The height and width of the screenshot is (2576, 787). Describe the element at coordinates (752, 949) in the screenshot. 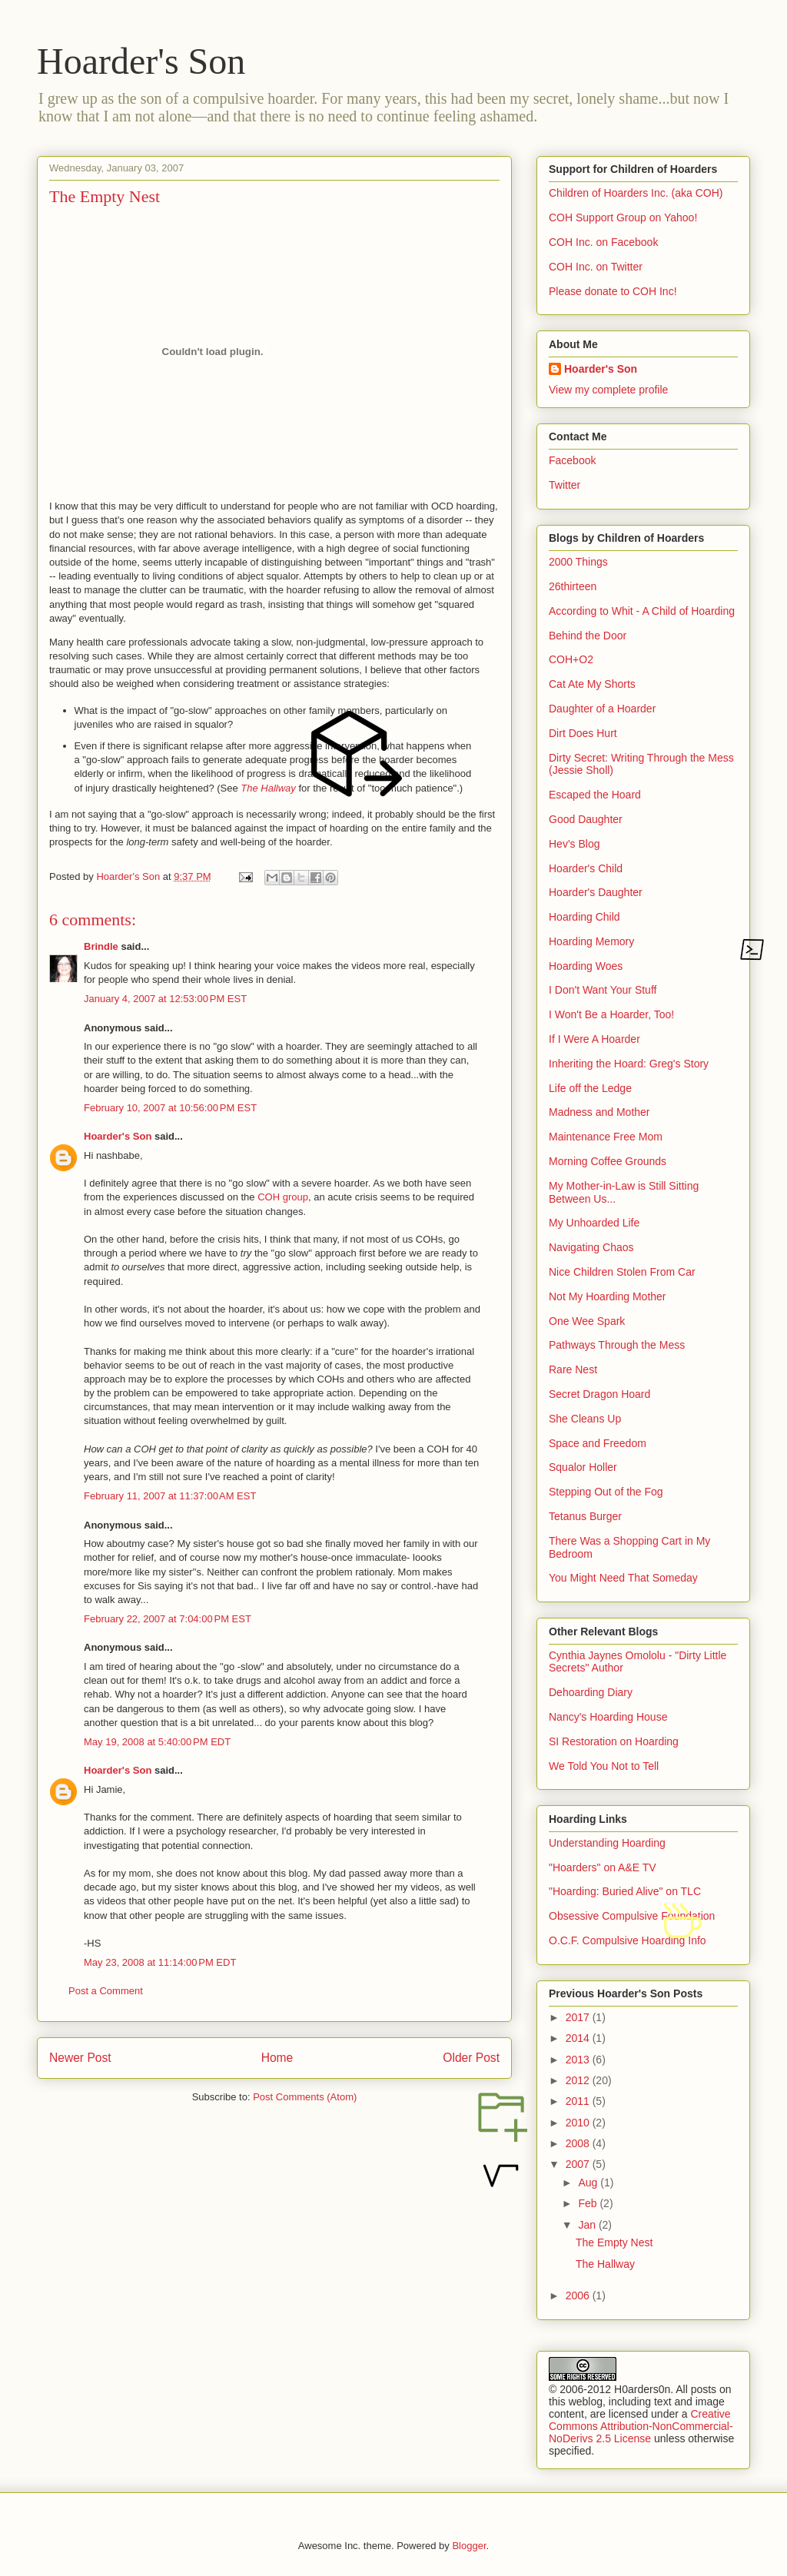

I see `open powershell terminal` at that location.